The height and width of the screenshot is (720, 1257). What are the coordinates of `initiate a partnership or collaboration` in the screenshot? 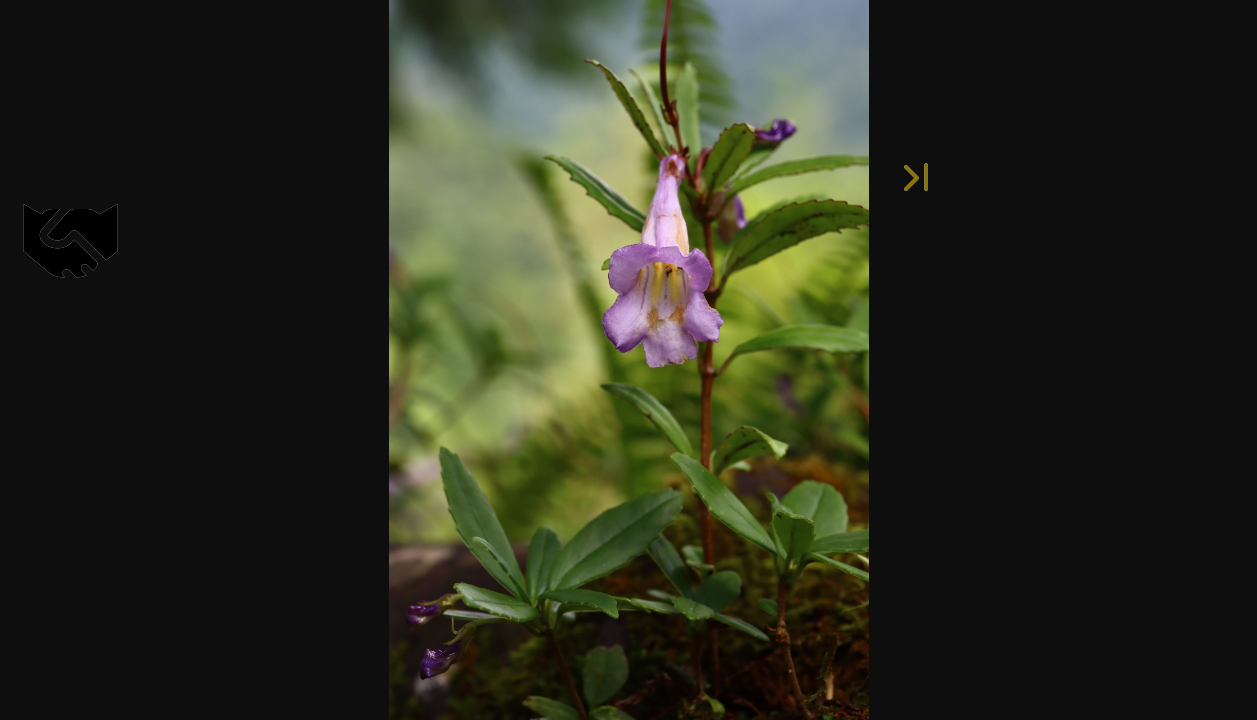 It's located at (70, 240).